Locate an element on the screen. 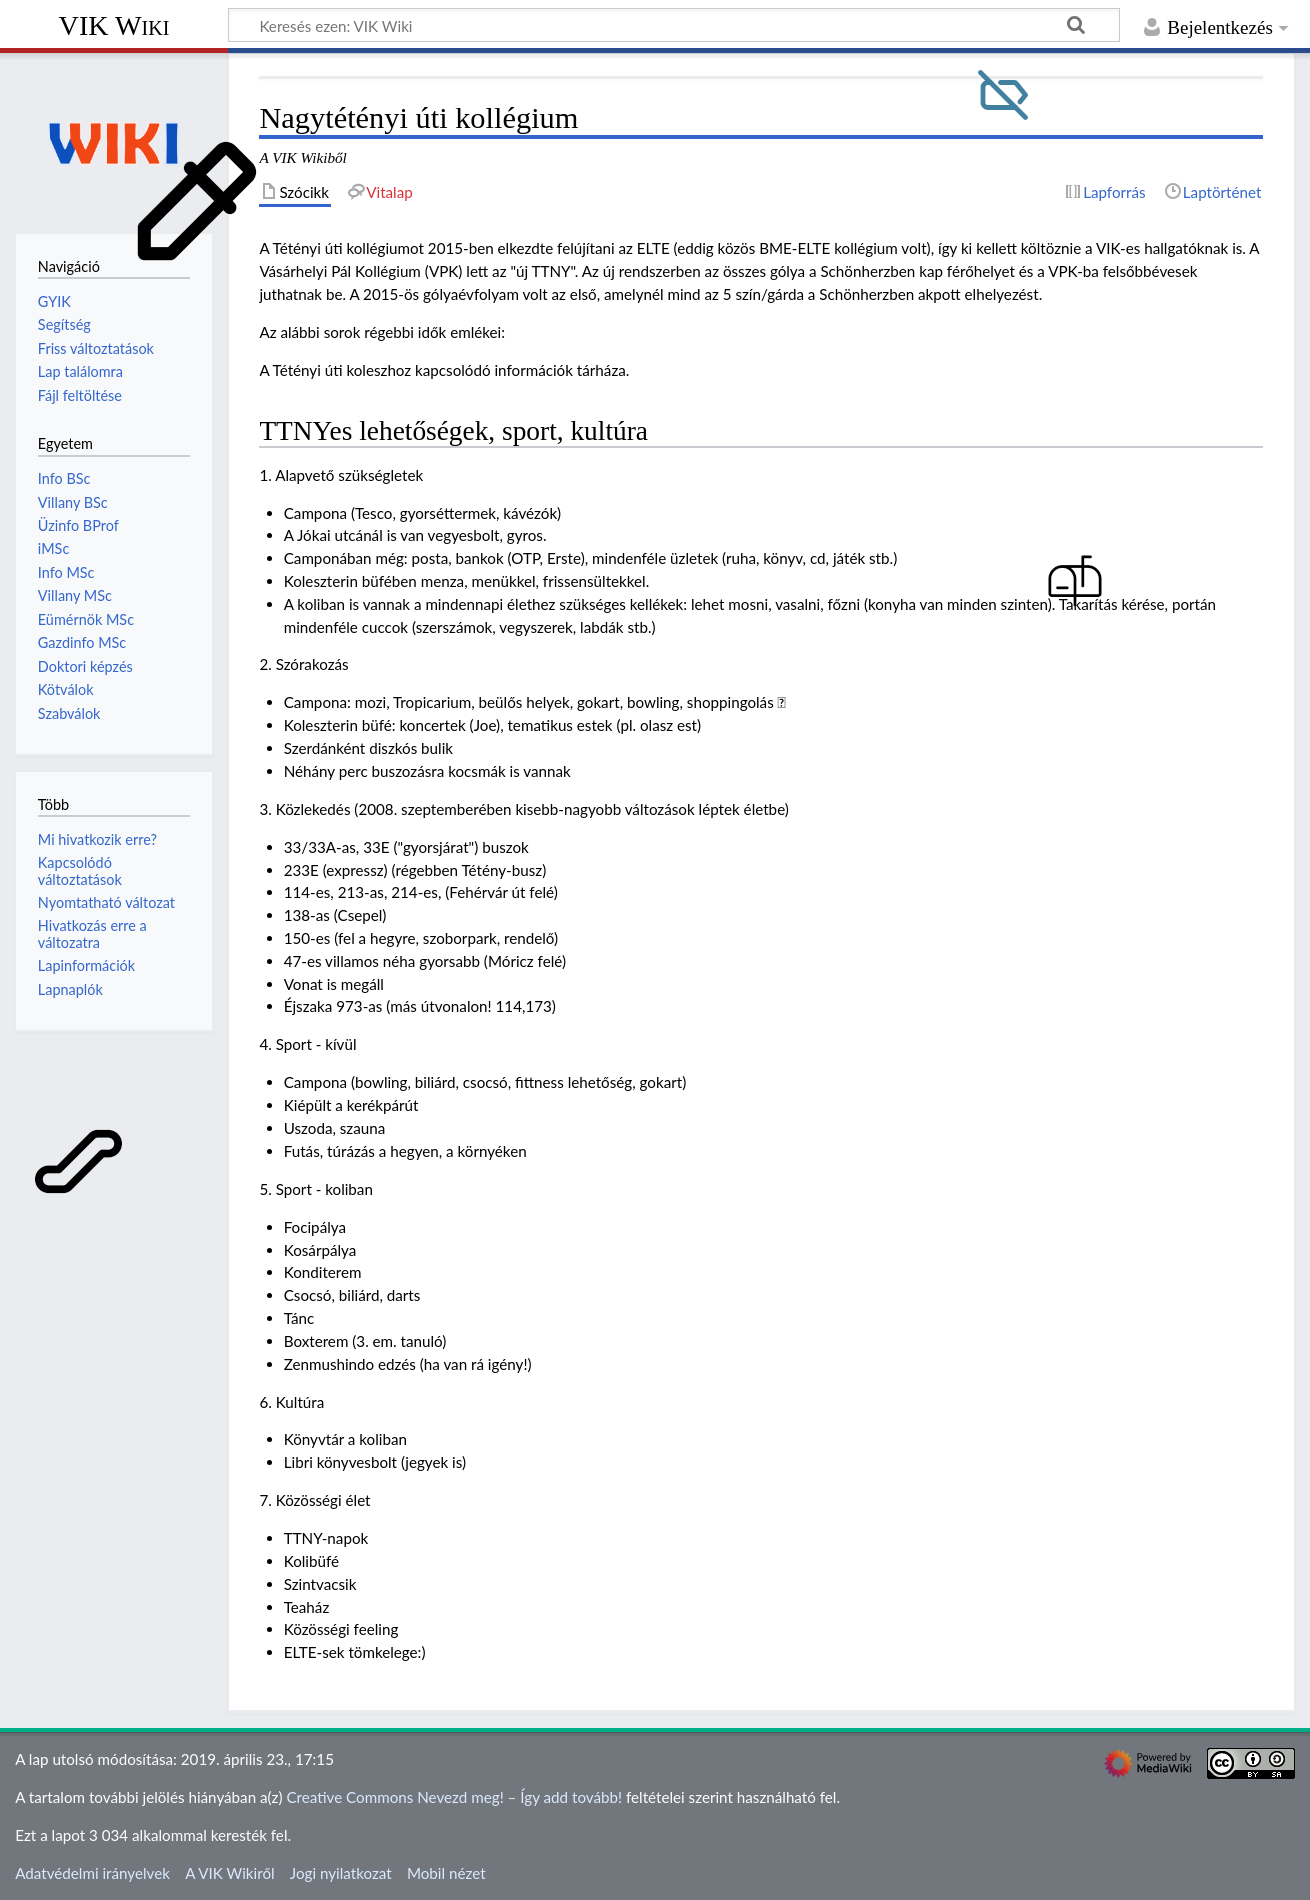 The width and height of the screenshot is (1310, 1900). select a color from the canvas is located at coordinates (197, 201).